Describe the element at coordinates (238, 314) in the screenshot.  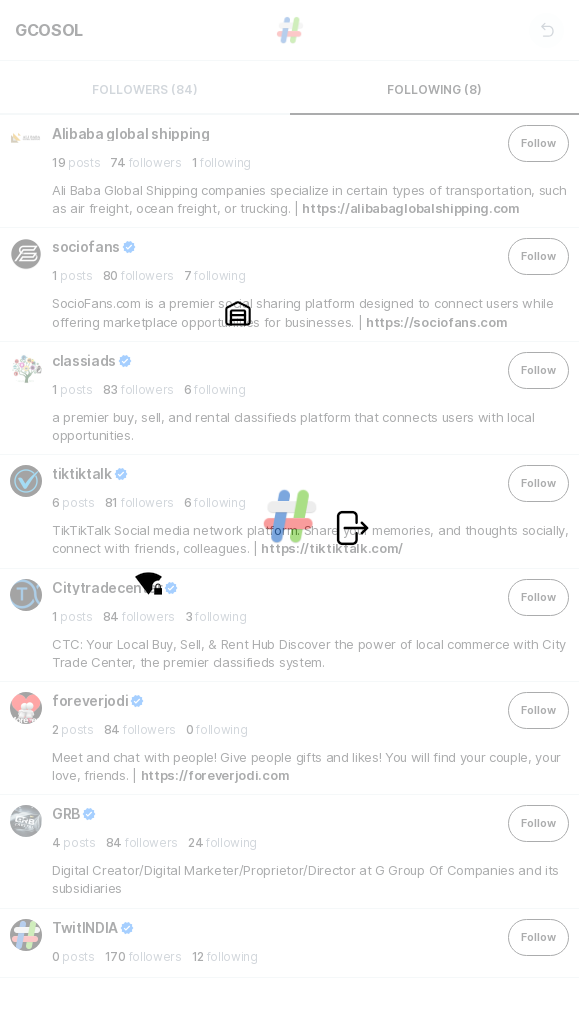
I see `access warehouse or storage inventory` at that location.